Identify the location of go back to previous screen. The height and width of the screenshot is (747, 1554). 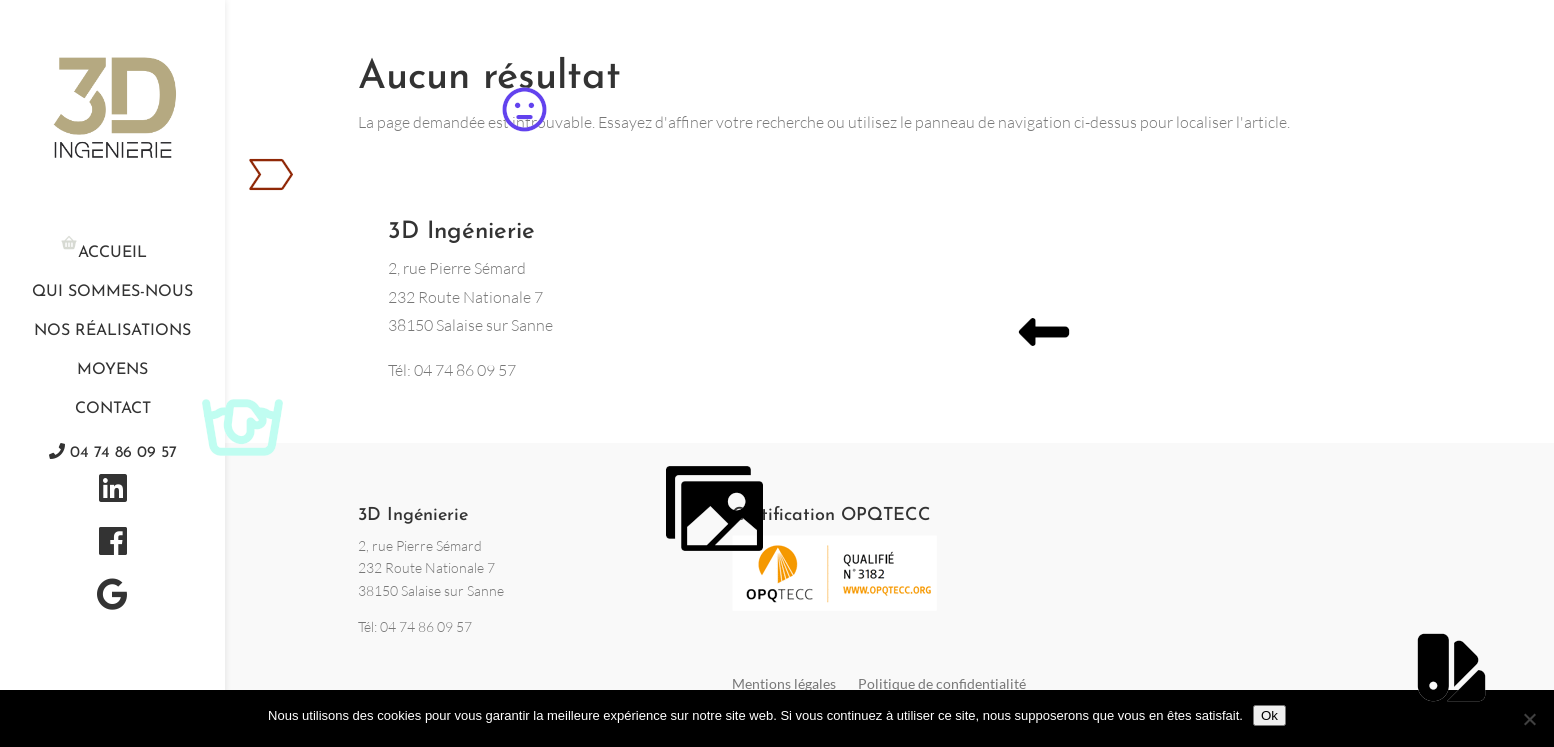
(1044, 332).